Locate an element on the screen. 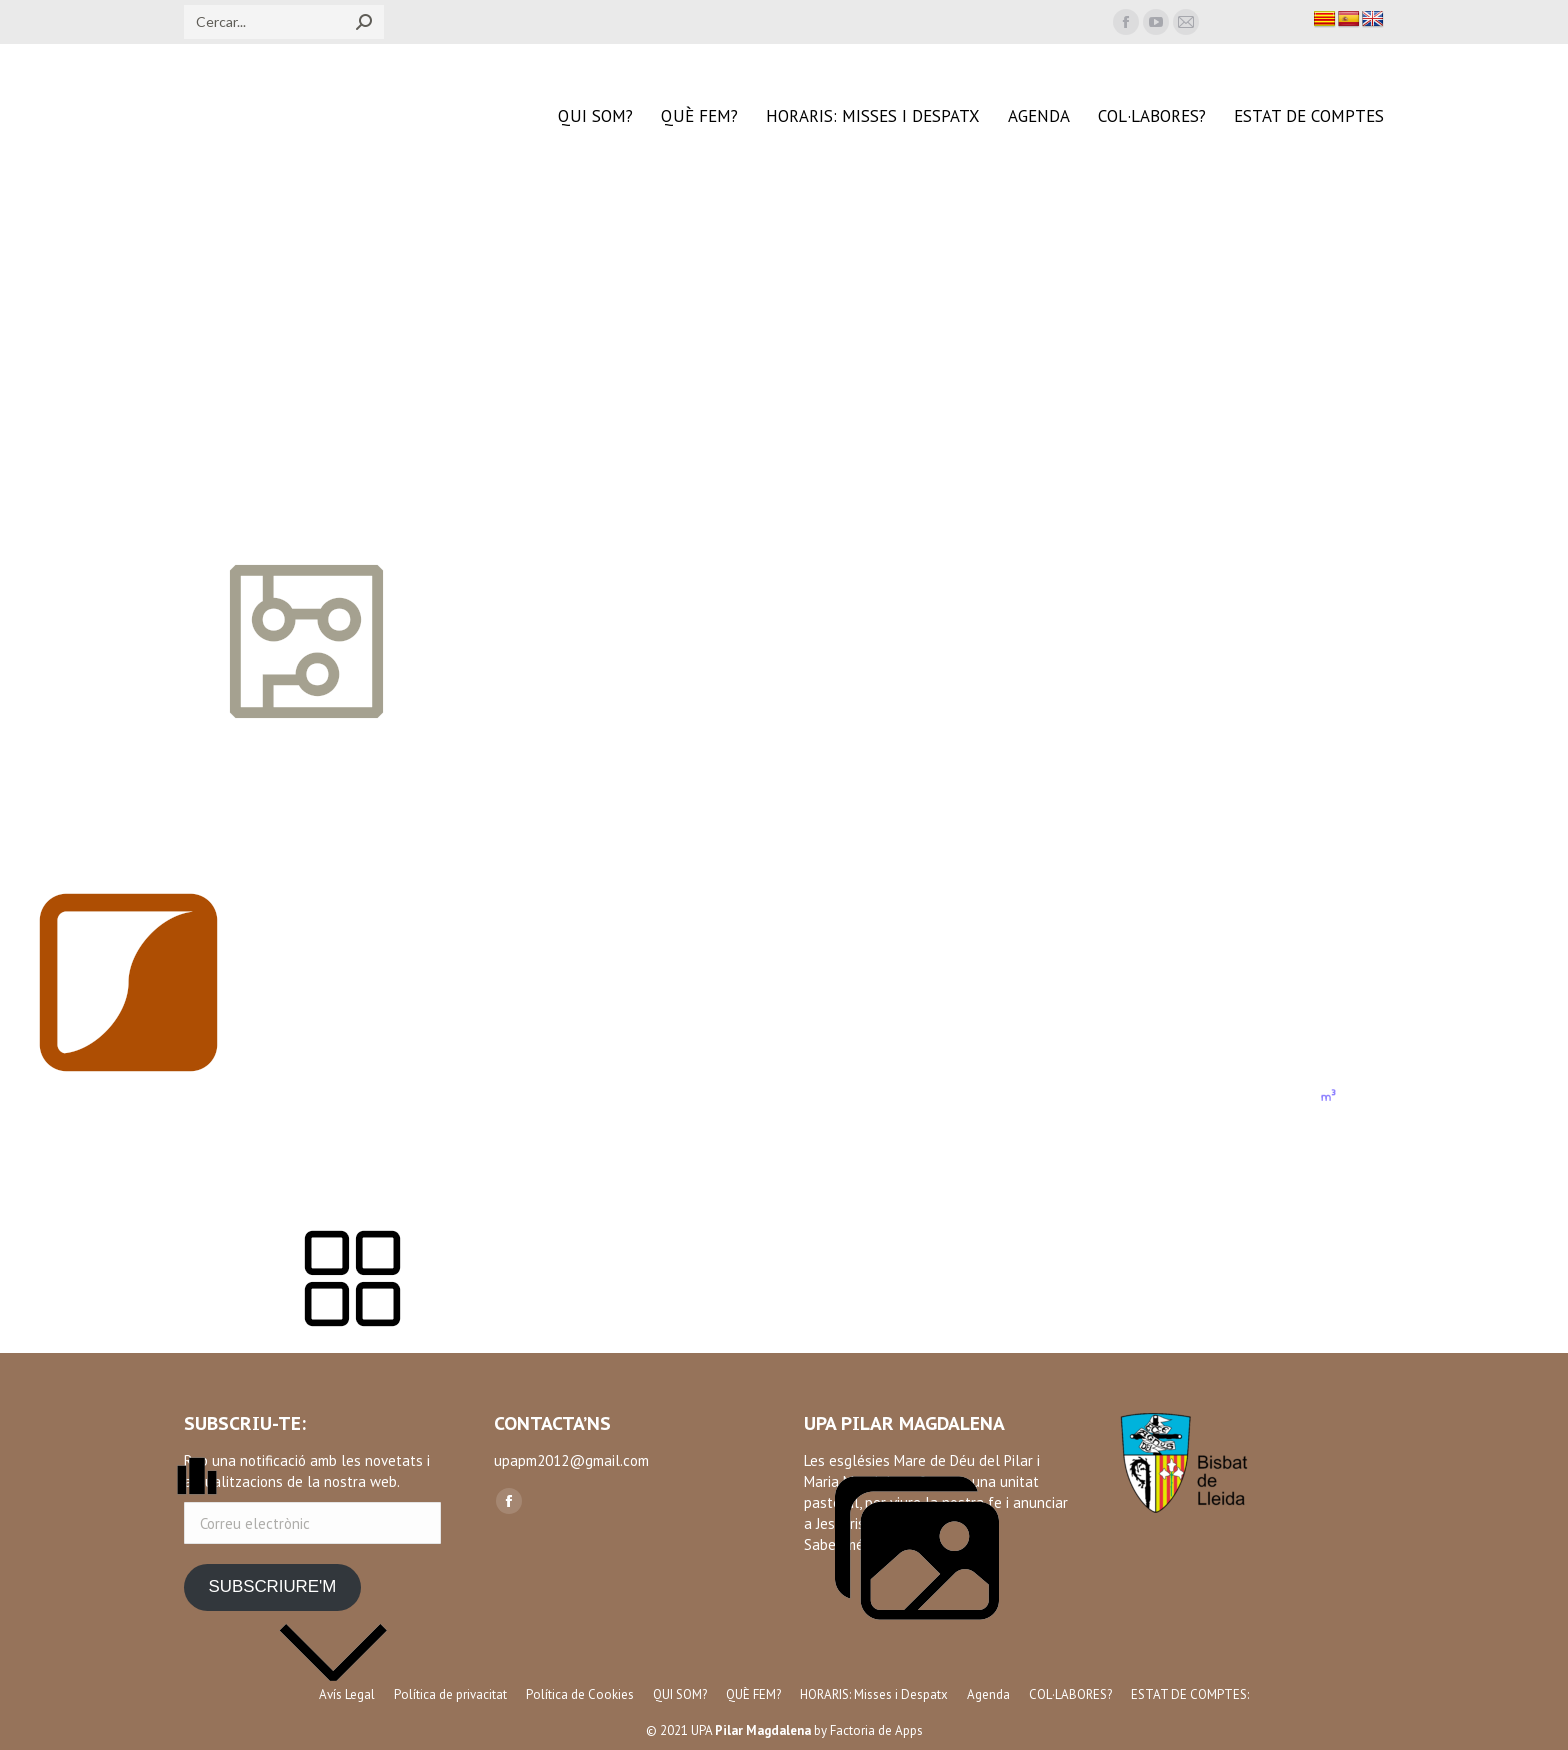 The image size is (1568, 1750). view rankings or leaderboard is located at coordinates (197, 1476).